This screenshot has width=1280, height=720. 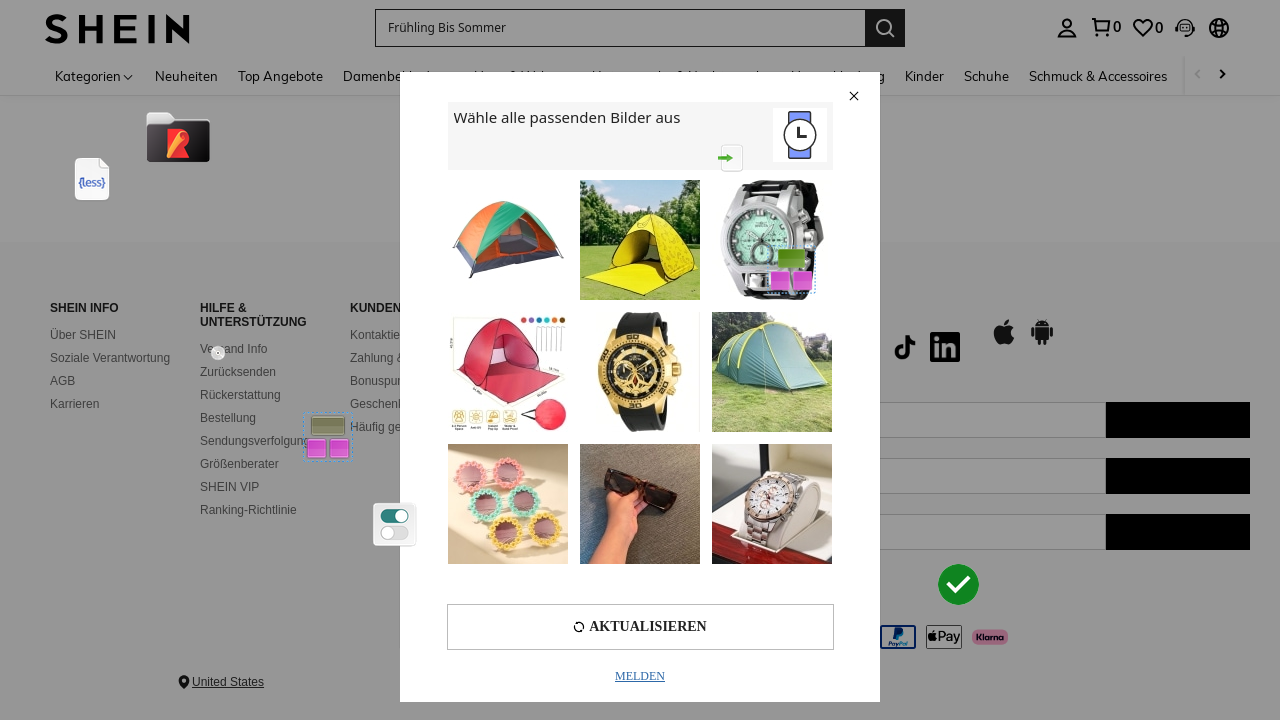 I want to click on import a document or file, so click(x=732, y=158).